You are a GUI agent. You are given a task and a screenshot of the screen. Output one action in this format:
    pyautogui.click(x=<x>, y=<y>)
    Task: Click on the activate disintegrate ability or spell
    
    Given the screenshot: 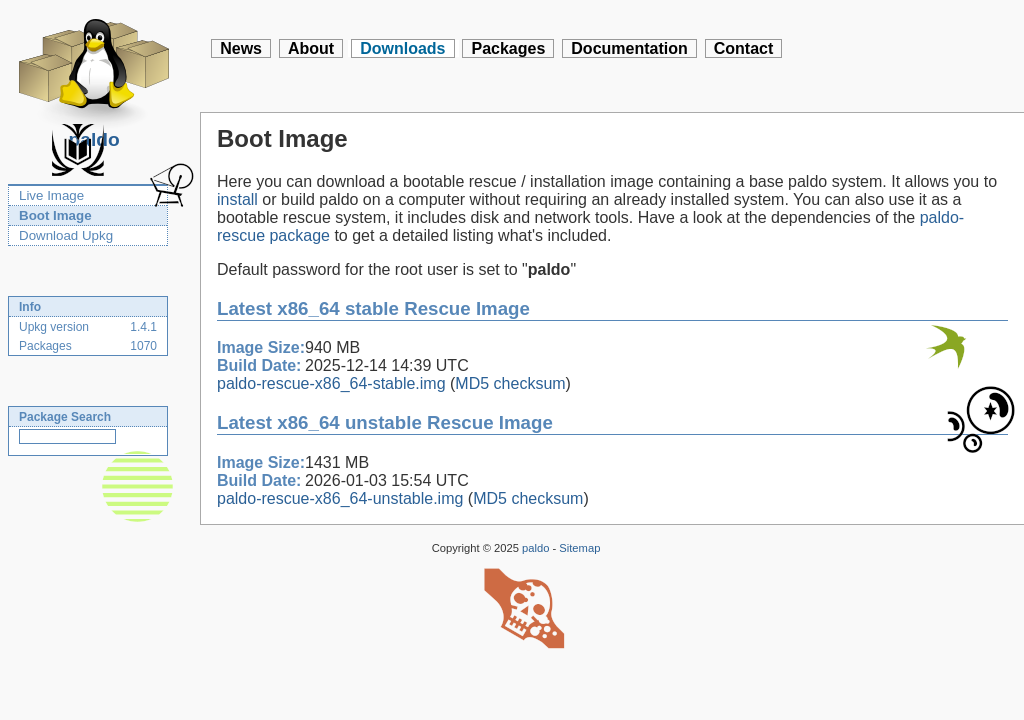 What is the action you would take?
    pyautogui.click(x=524, y=608)
    